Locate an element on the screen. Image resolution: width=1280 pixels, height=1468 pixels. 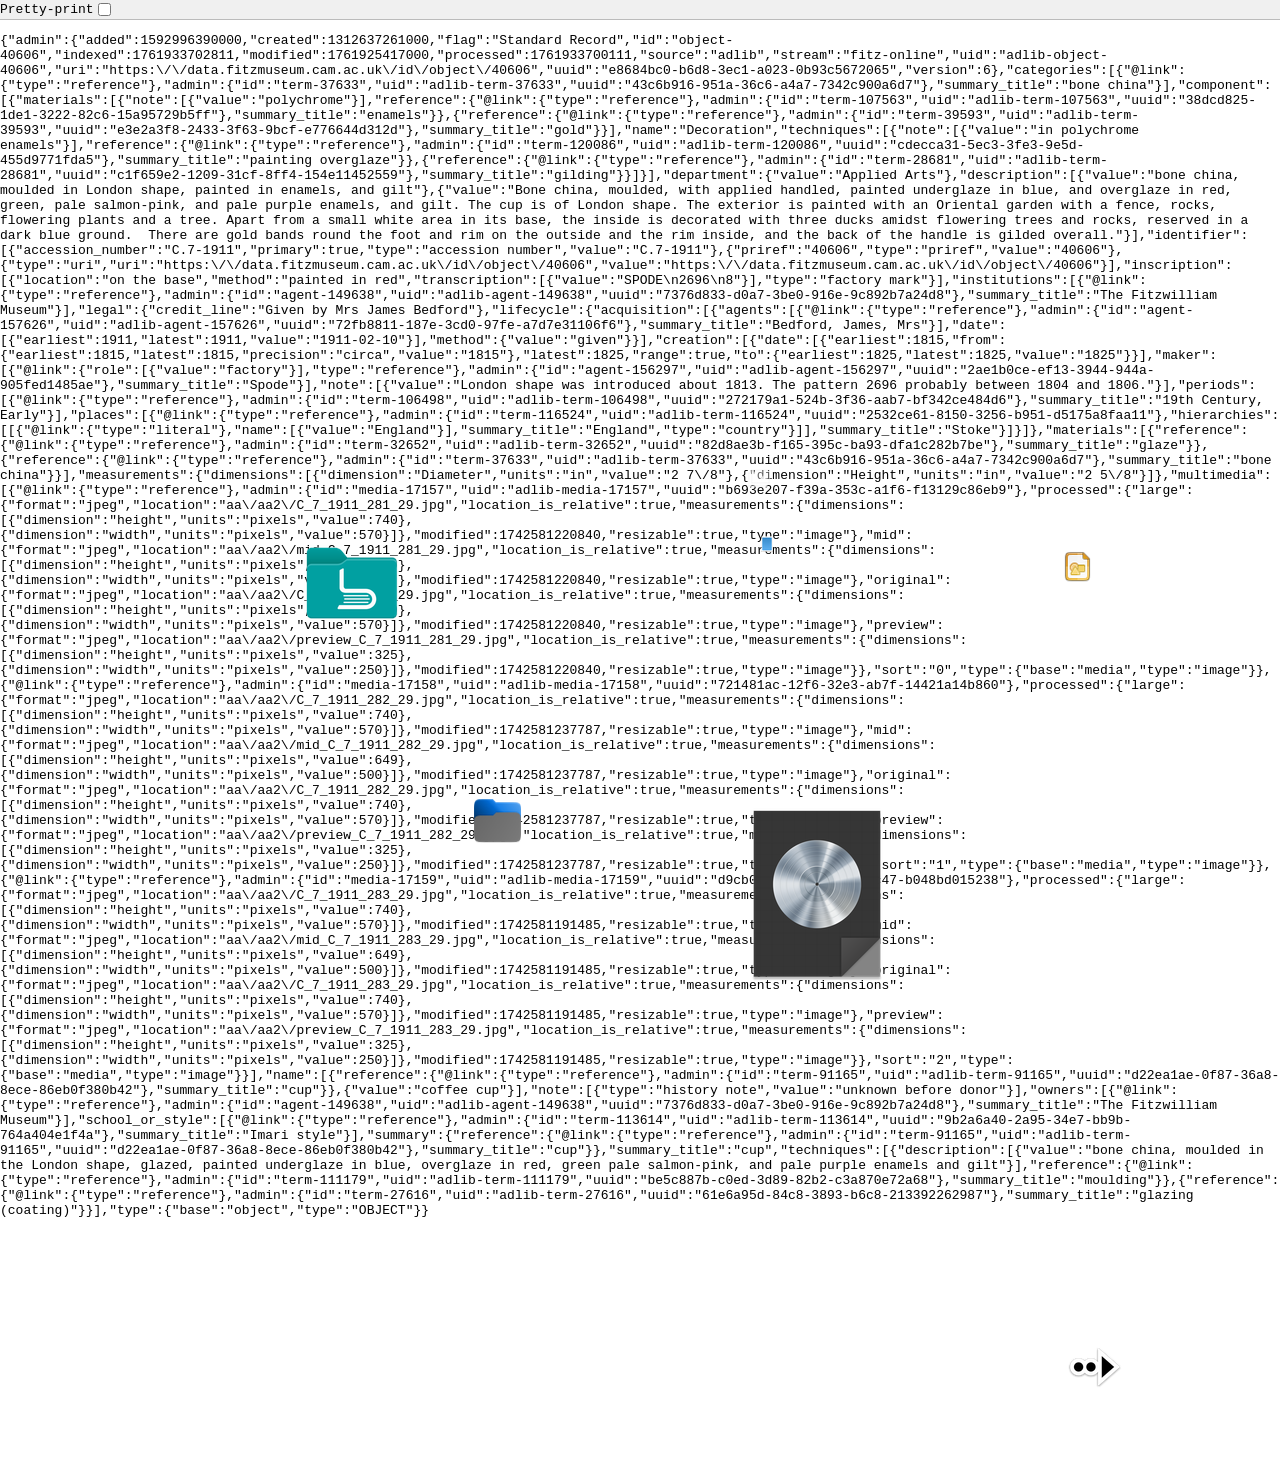
open taaghche app files folder is located at coordinates (351, 585).